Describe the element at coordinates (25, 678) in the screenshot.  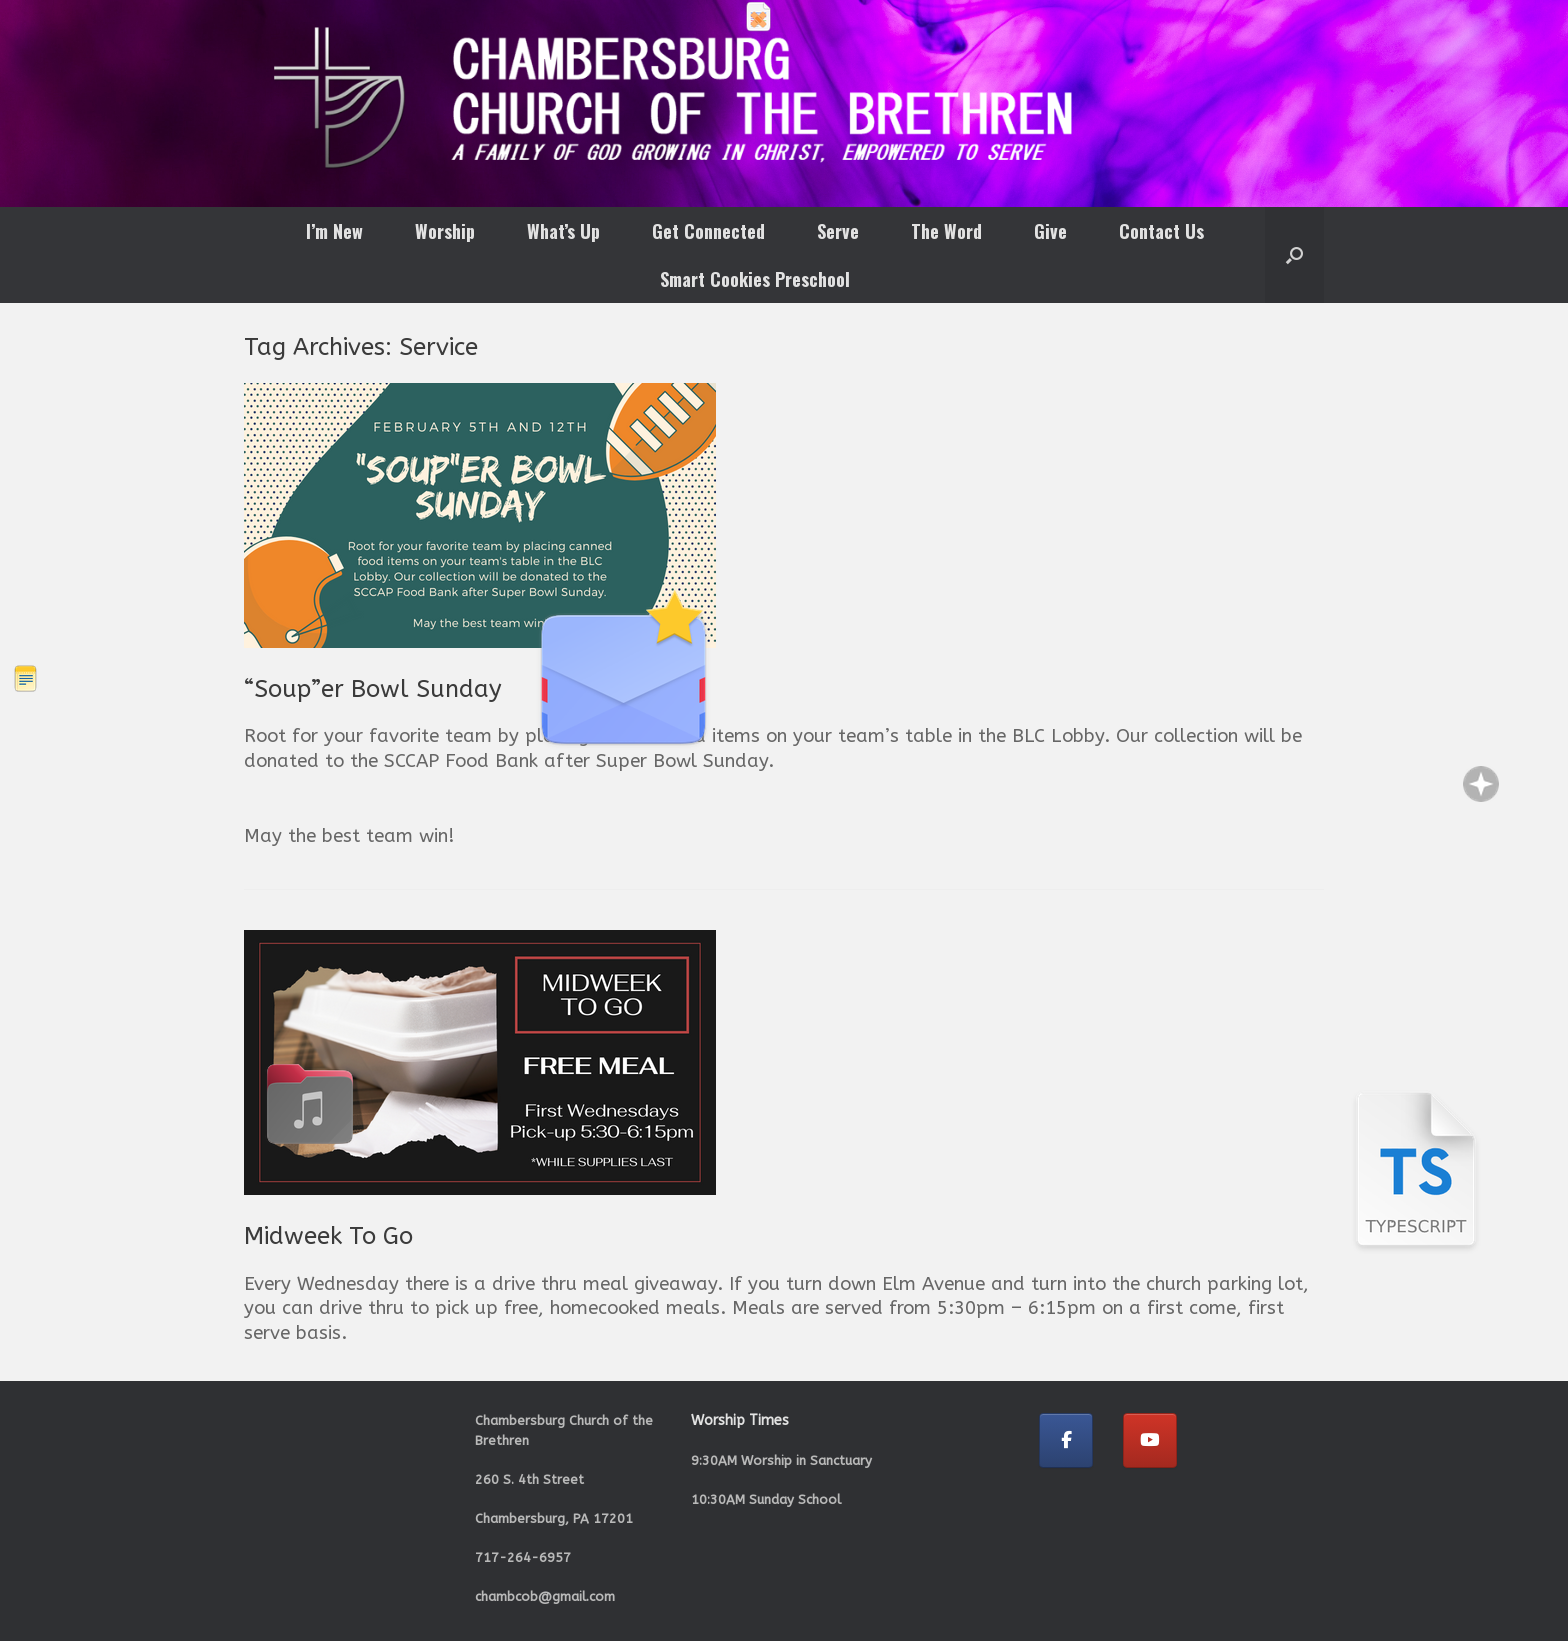
I see `open the notes application` at that location.